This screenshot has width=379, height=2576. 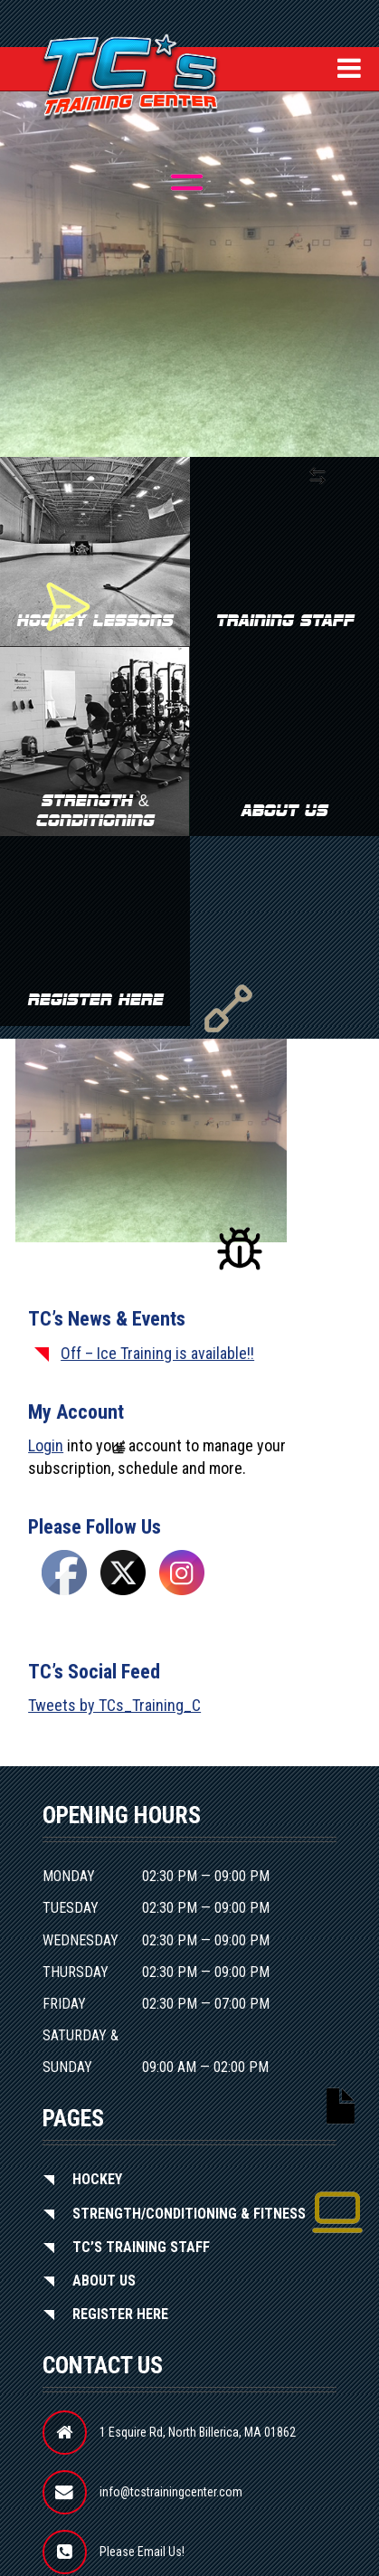 What do you see at coordinates (317, 476) in the screenshot?
I see `swap or exchange items` at bounding box center [317, 476].